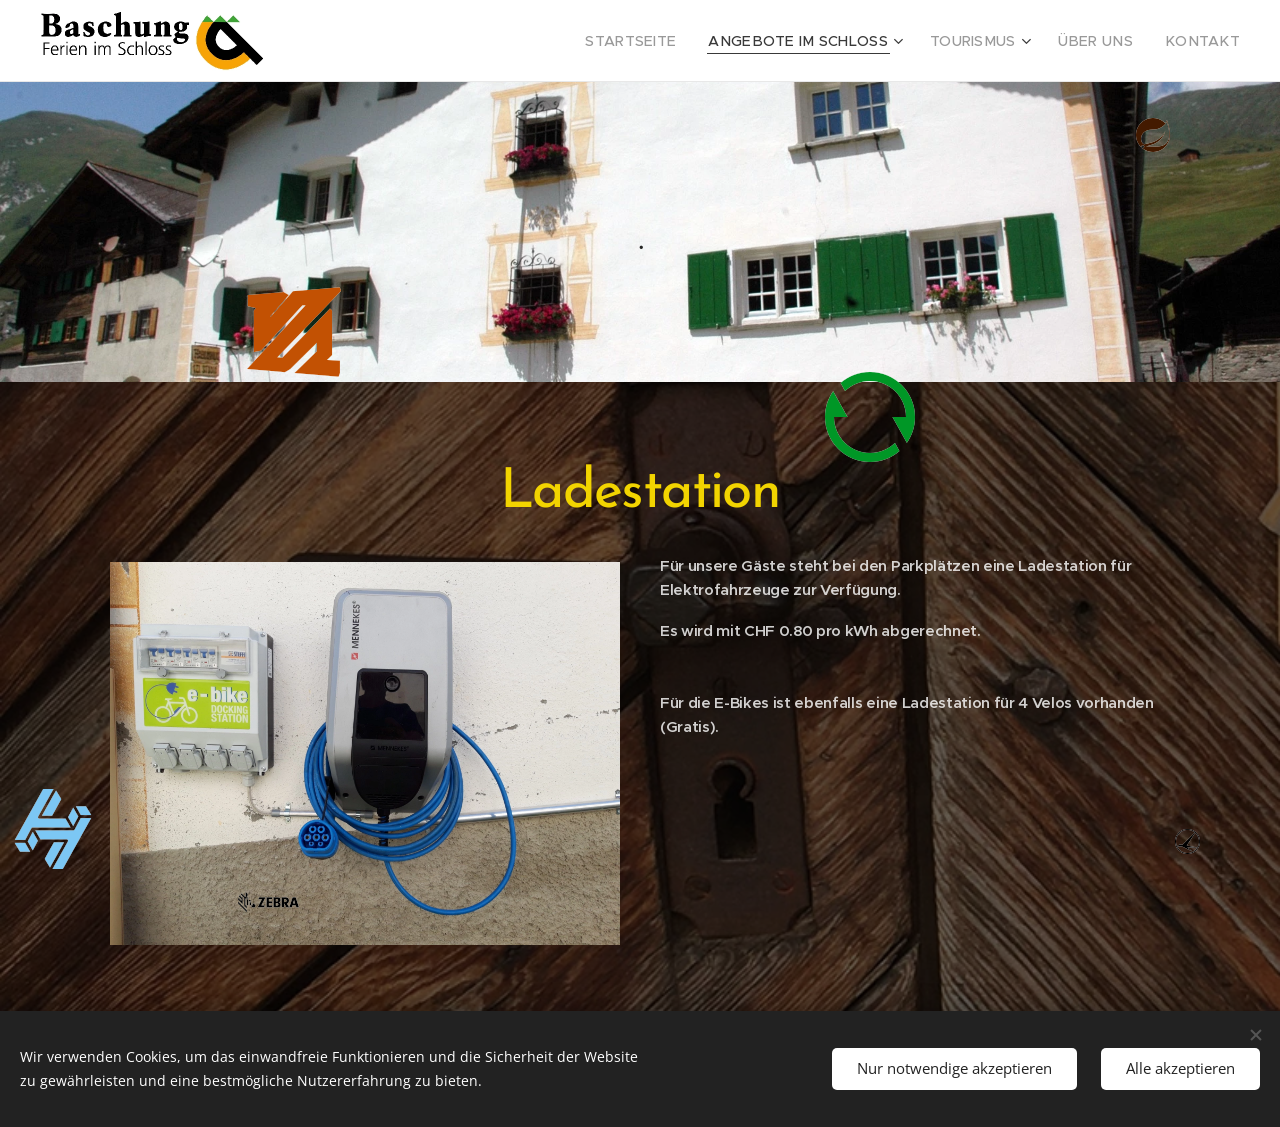  What do you see at coordinates (1153, 135) in the screenshot?
I see `spring framework logo` at bounding box center [1153, 135].